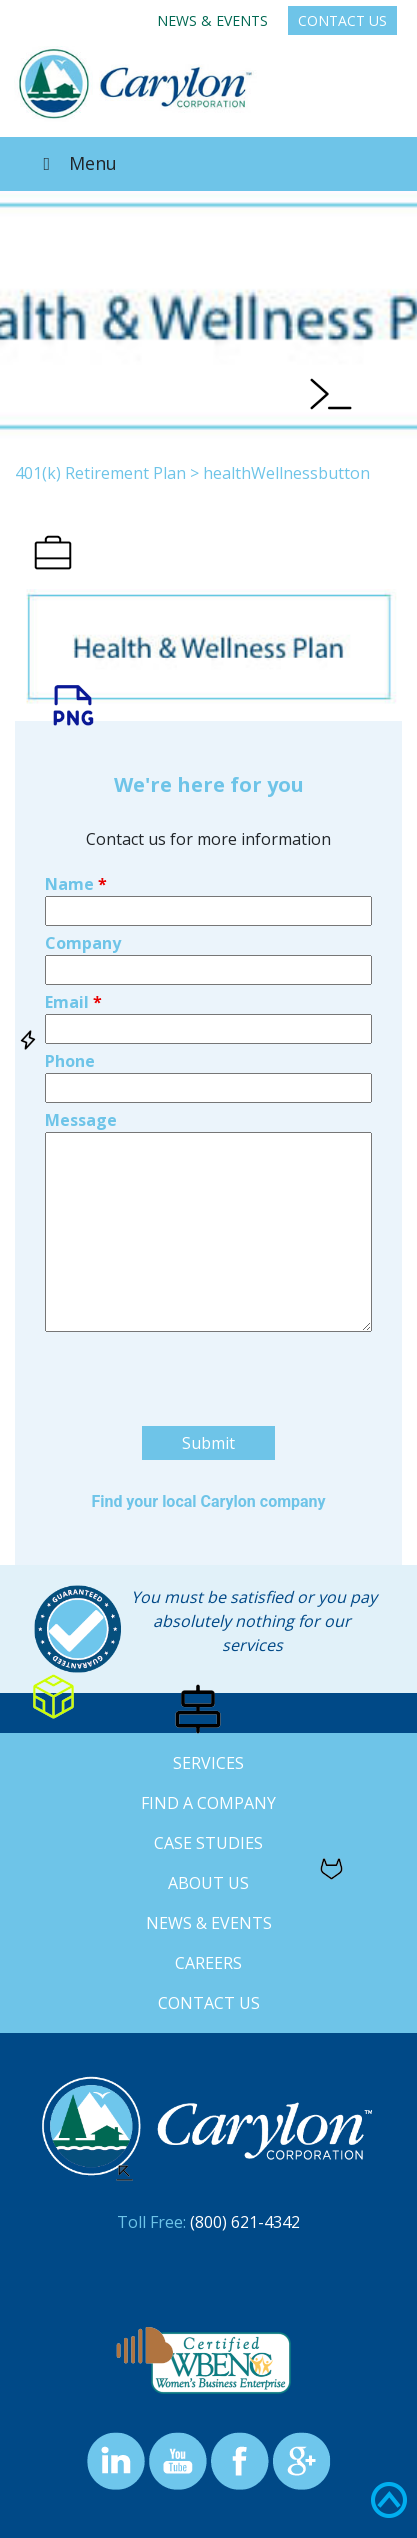 This screenshot has height=2538, width=417. What do you see at coordinates (28, 1040) in the screenshot?
I see `indicates fast or instant action` at bounding box center [28, 1040].